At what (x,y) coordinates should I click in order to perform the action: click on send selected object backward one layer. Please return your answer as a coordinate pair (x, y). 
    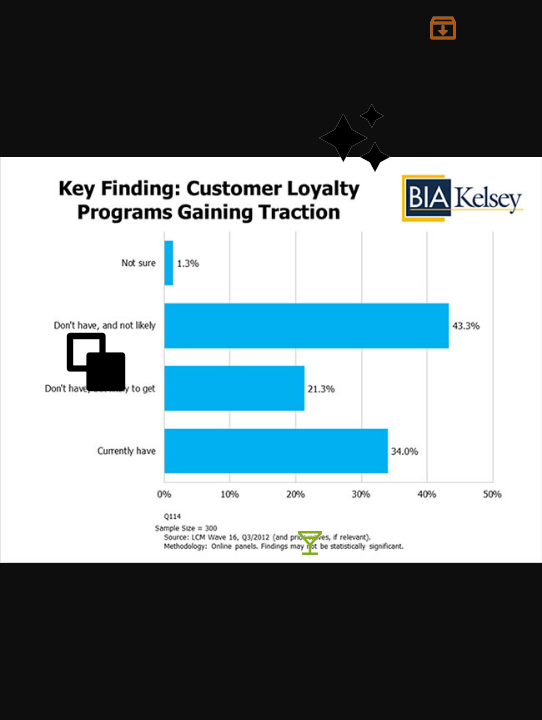
    Looking at the image, I should click on (96, 362).